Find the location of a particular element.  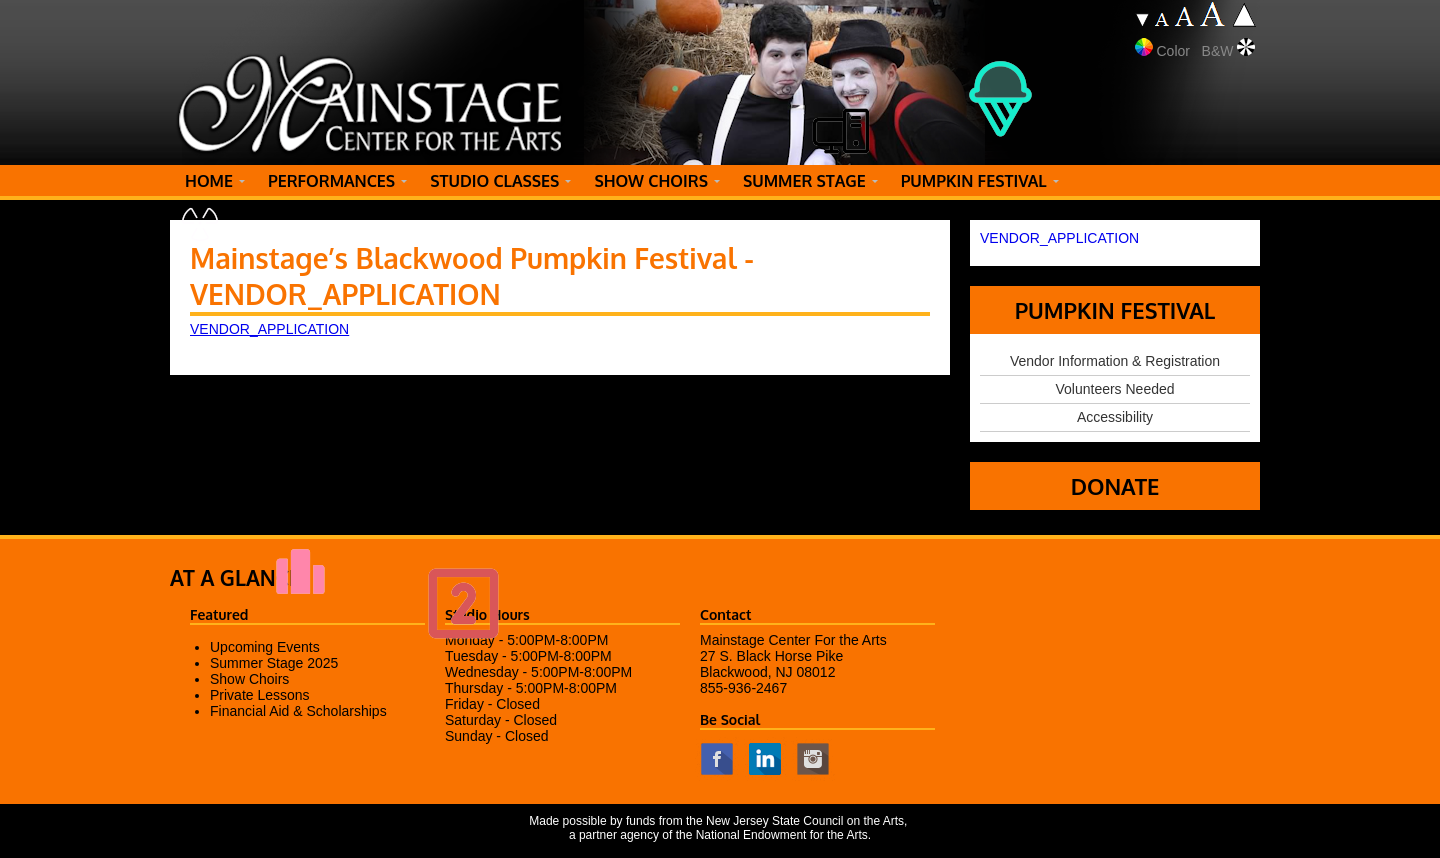

view leaderboard or rankings is located at coordinates (300, 571).